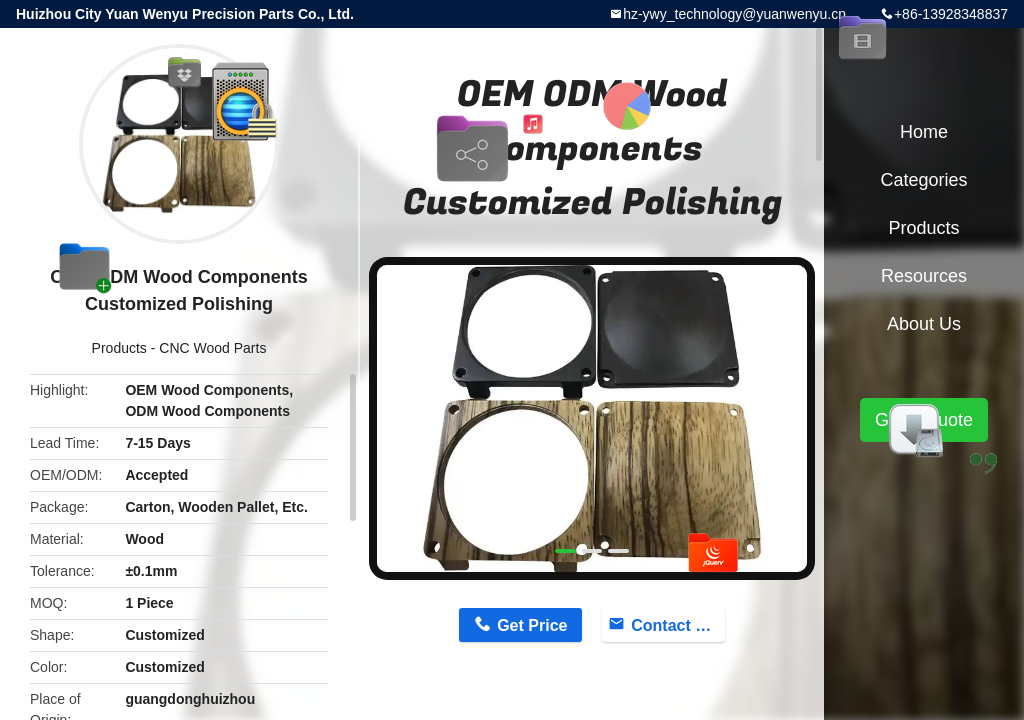  I want to click on punctuation input mode is currently inactive, so click(983, 463).